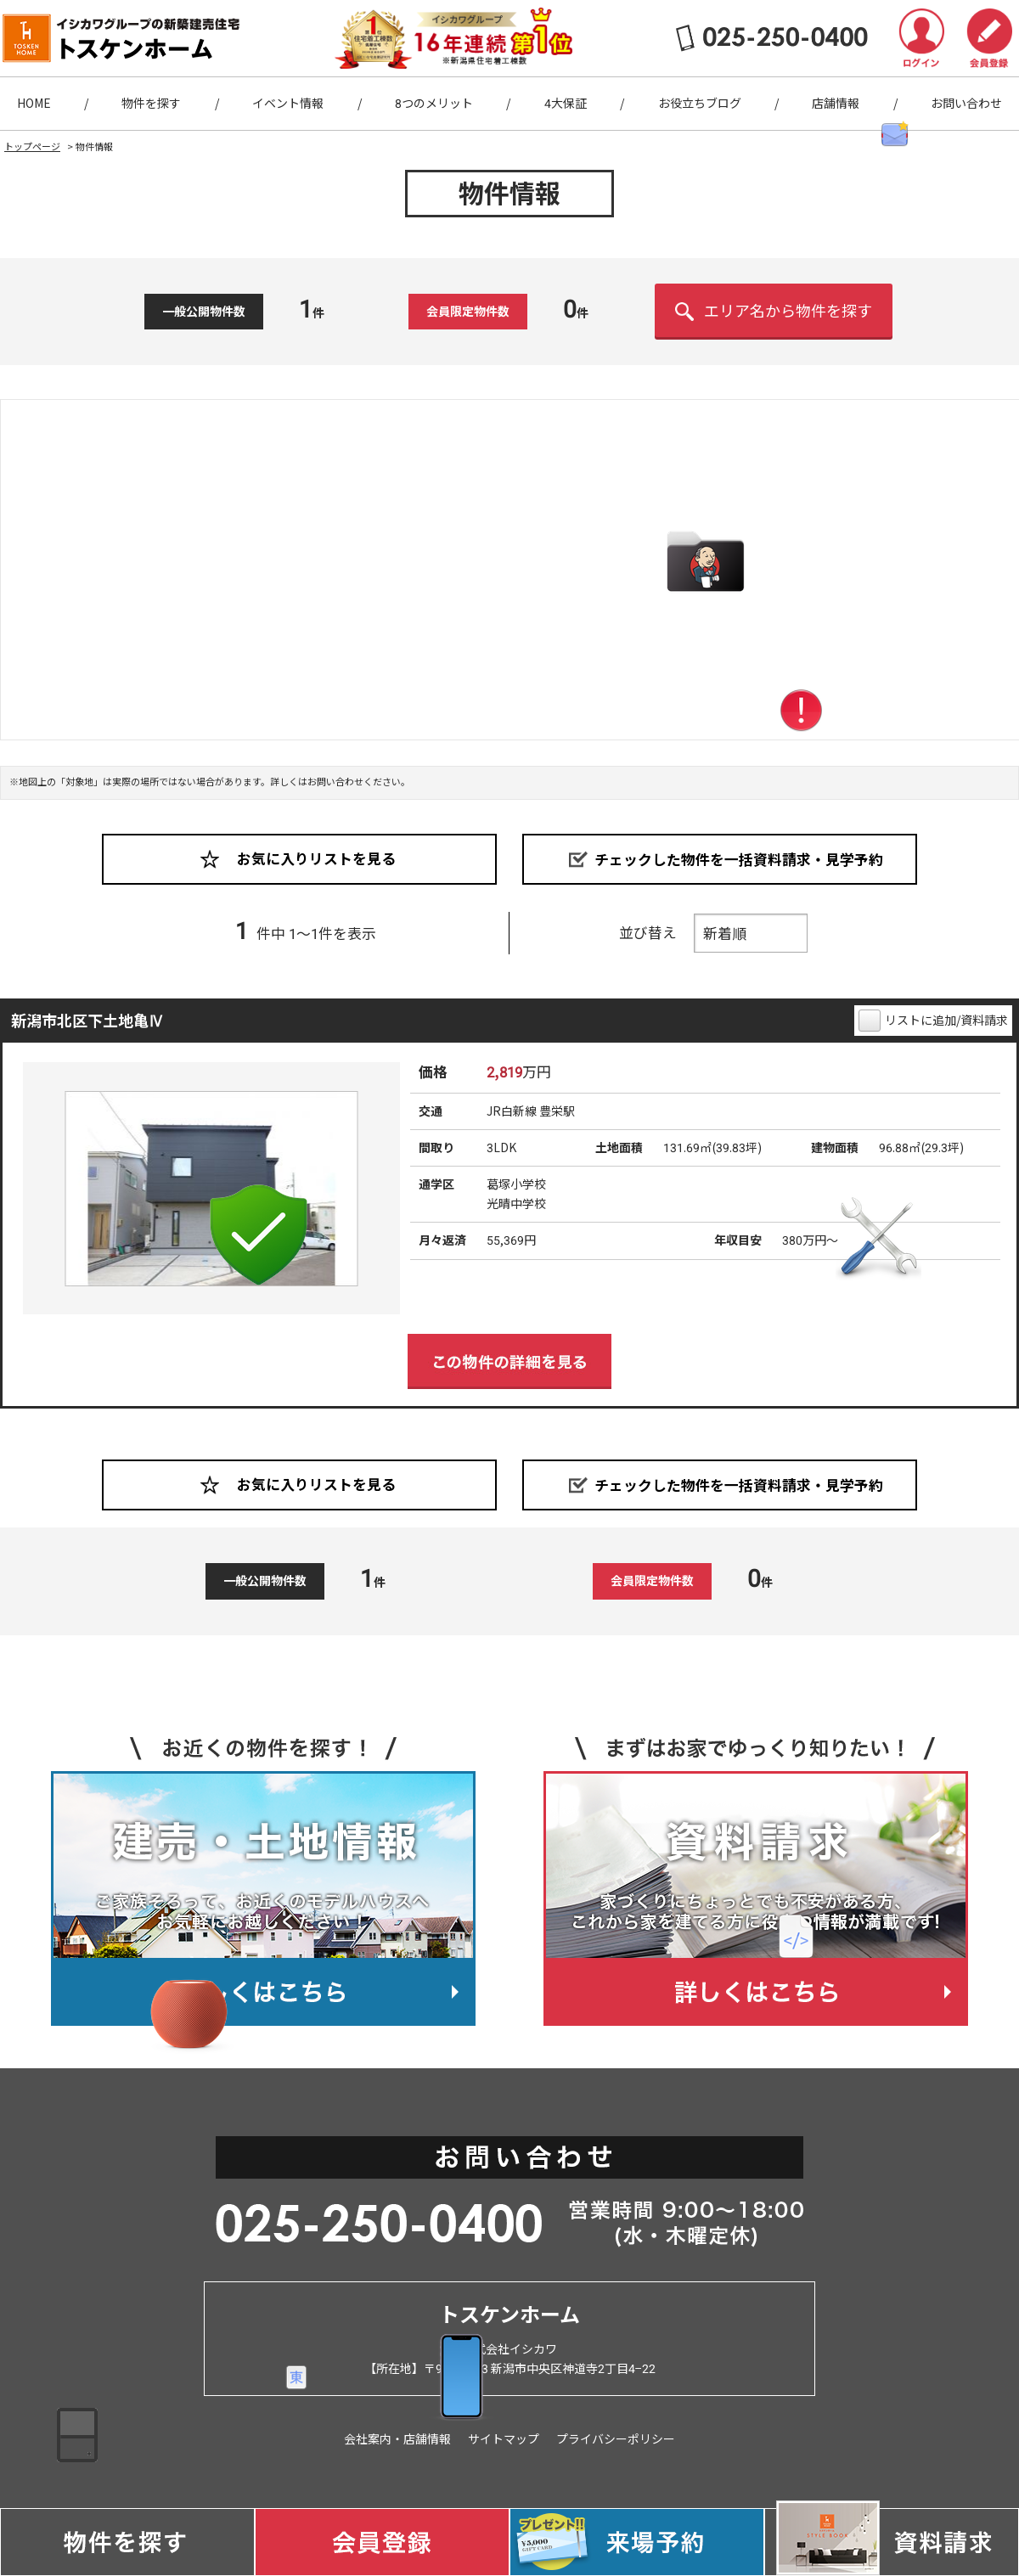 The width and height of the screenshot is (1019, 2576). I want to click on open system preferences, so click(878, 1237).